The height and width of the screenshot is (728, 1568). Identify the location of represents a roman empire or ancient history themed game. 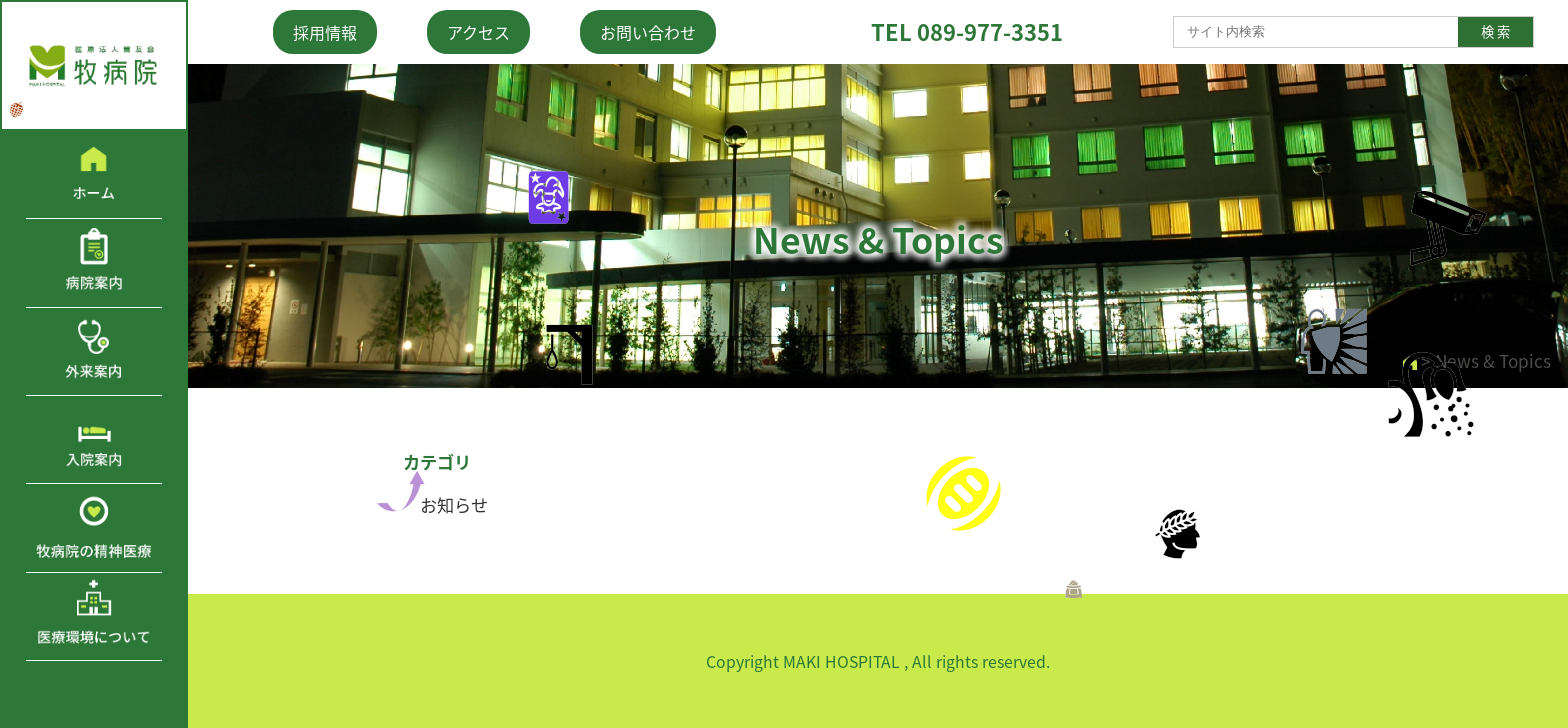
(1178, 533).